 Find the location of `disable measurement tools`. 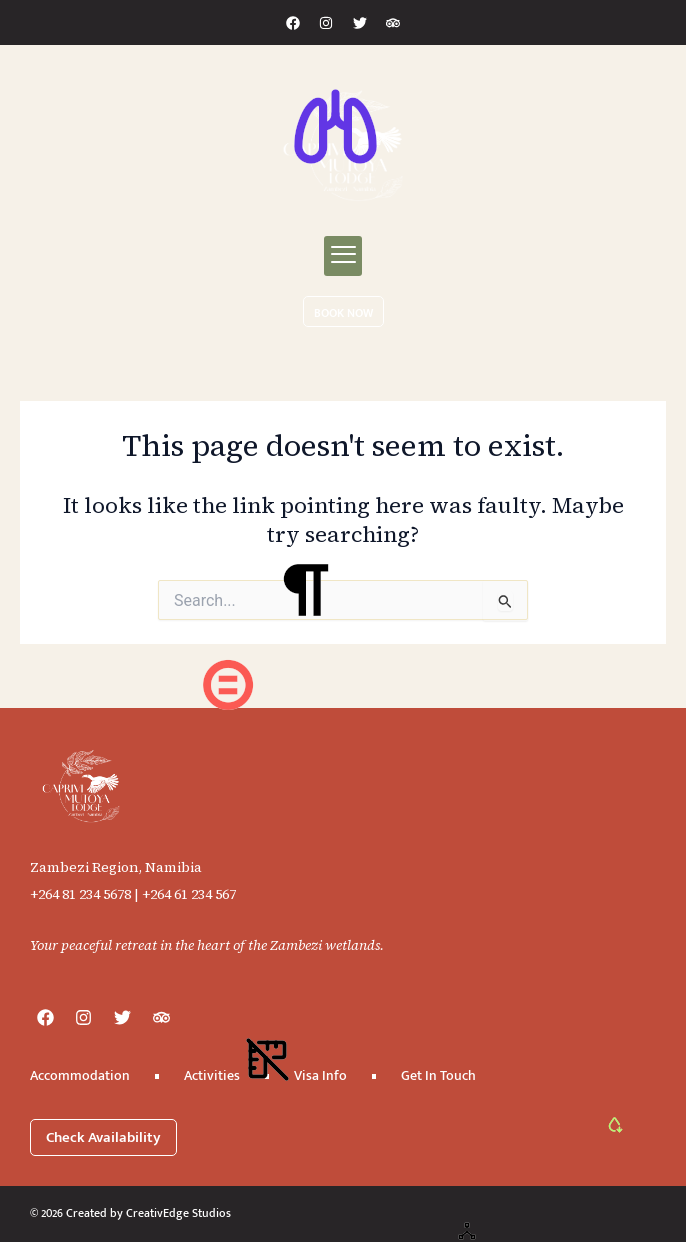

disable measurement tools is located at coordinates (267, 1059).